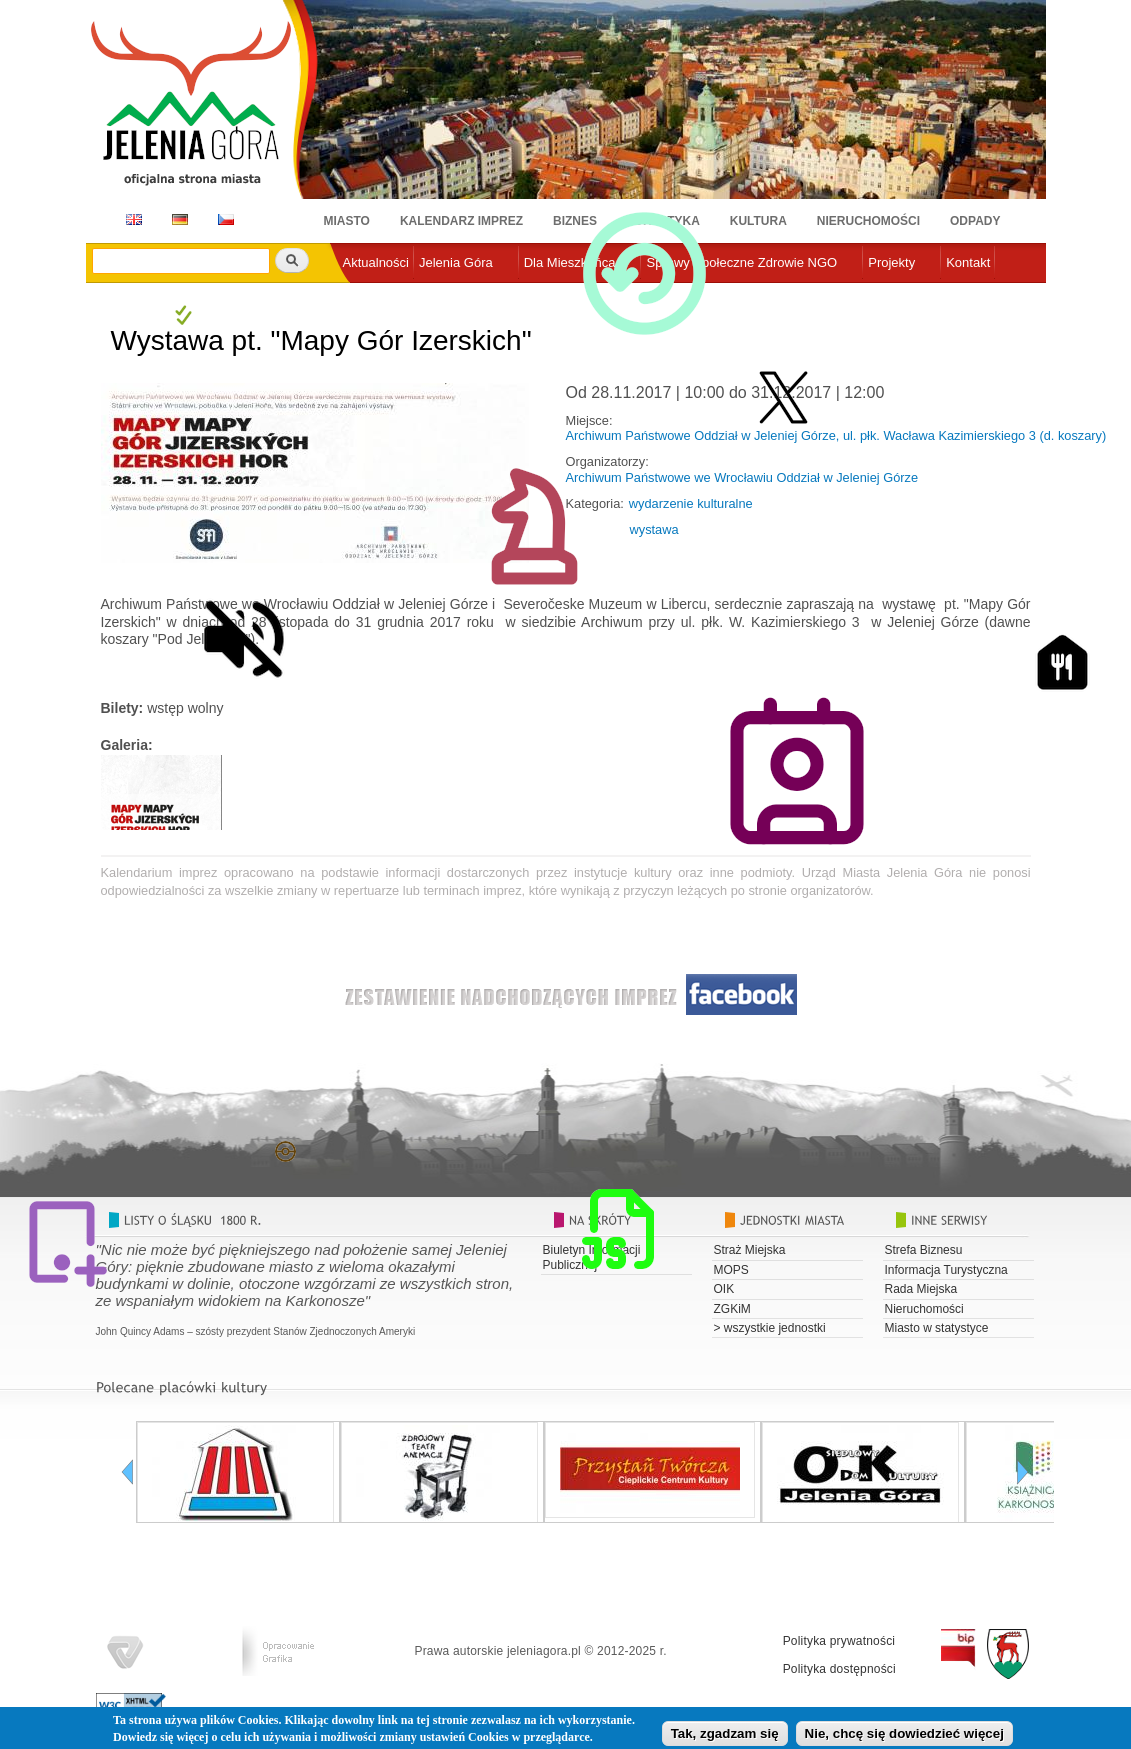 This screenshot has height=1749, width=1131. What do you see at coordinates (797, 771) in the screenshot?
I see `view contact details` at bounding box center [797, 771].